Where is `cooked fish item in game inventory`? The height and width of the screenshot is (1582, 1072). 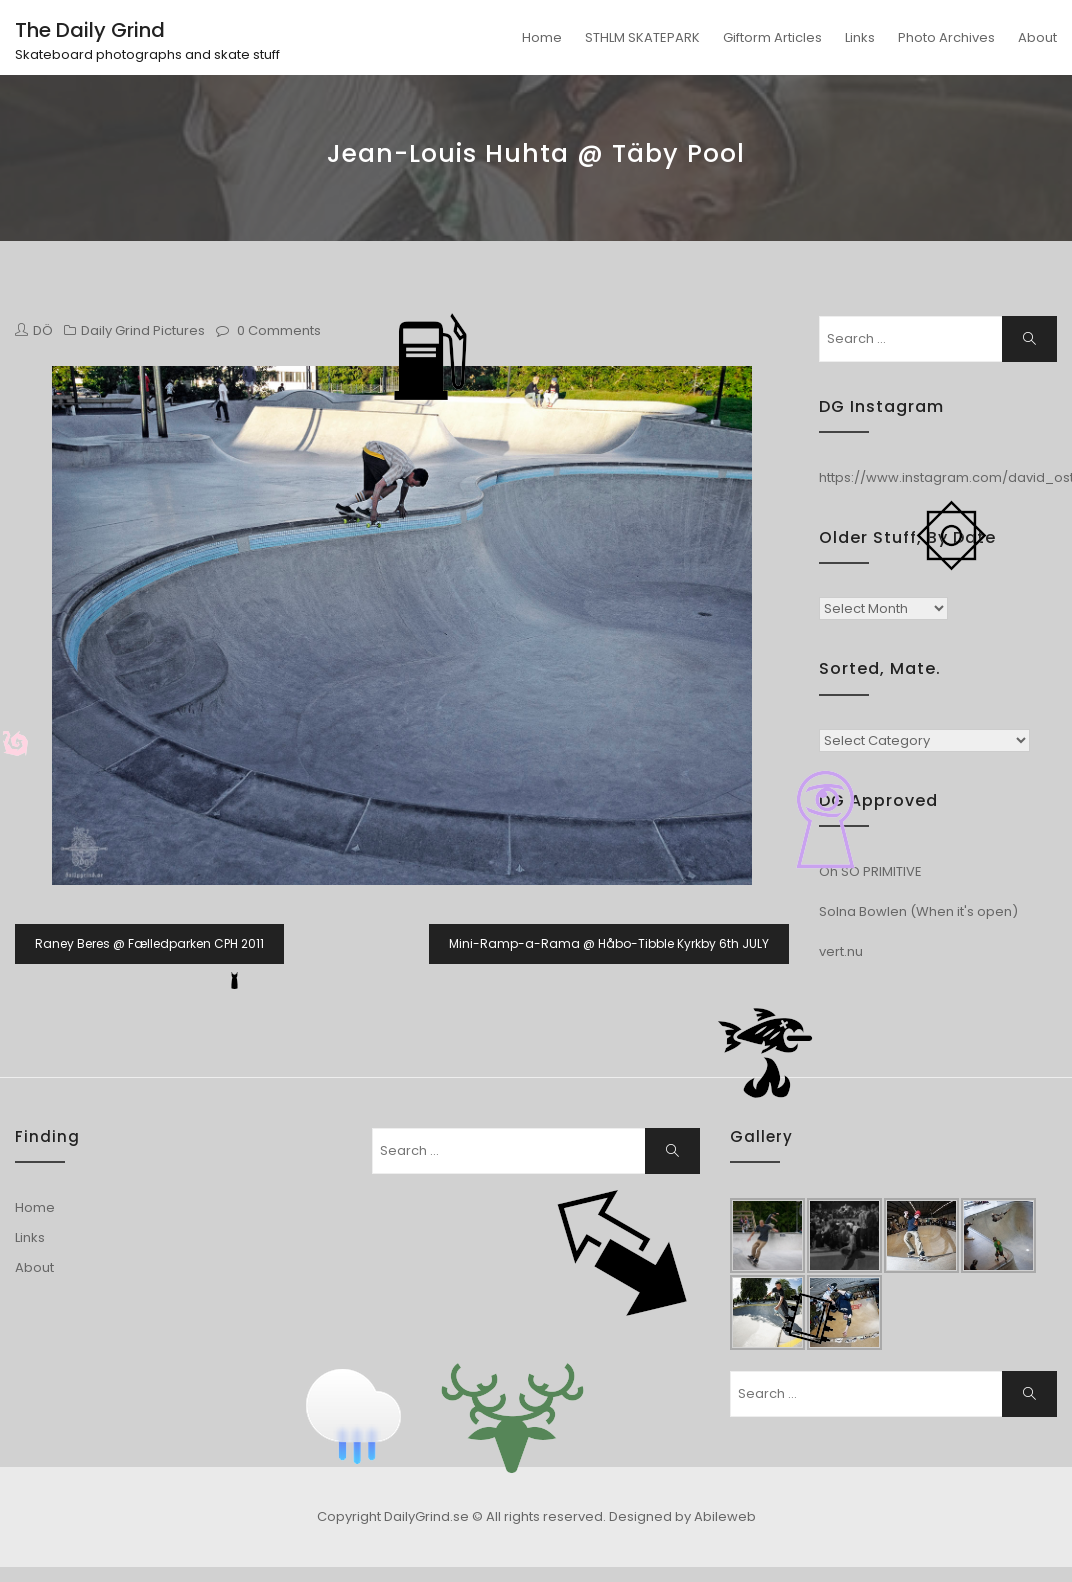
cooked fish item in game inventory is located at coordinates (765, 1053).